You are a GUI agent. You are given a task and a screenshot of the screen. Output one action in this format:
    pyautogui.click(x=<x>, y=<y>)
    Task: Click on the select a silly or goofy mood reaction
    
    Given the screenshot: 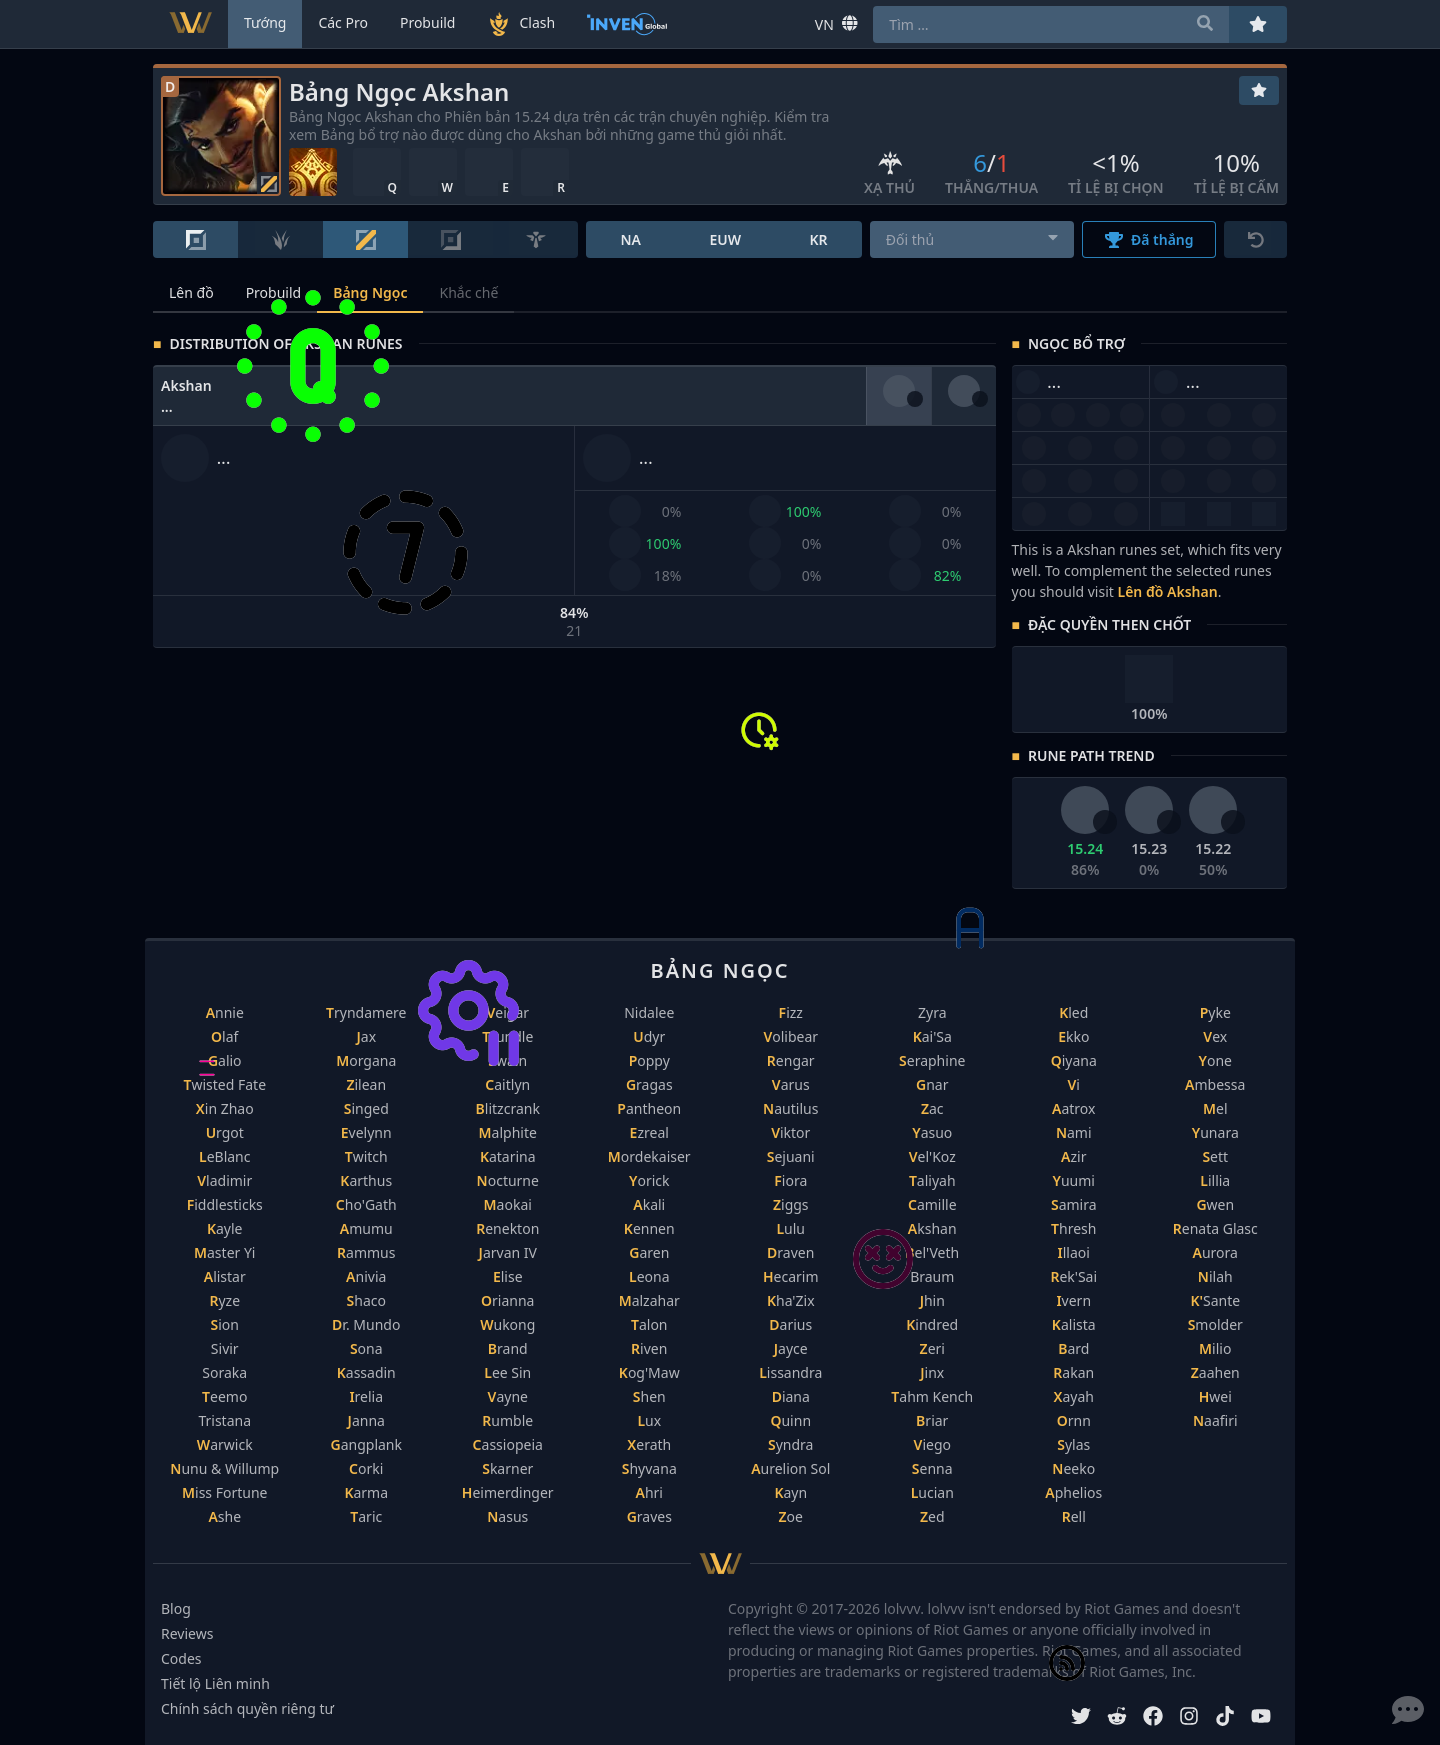 What is the action you would take?
    pyautogui.click(x=883, y=1259)
    